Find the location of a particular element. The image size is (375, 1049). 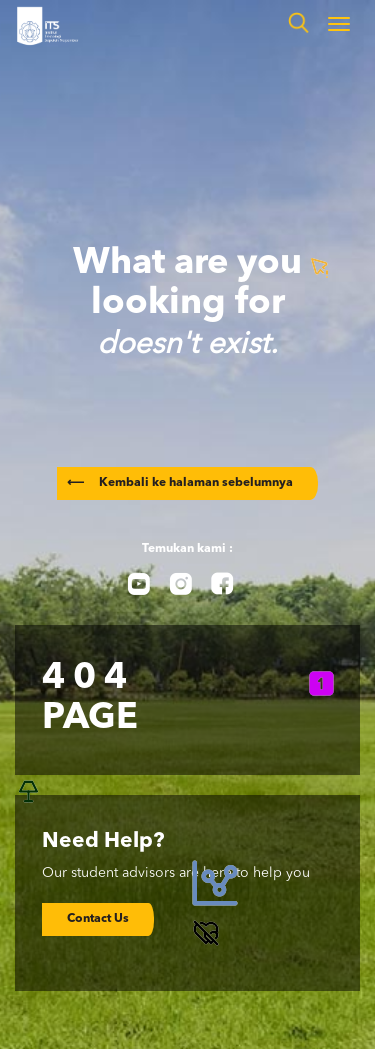

view scatter plot or data visualization is located at coordinates (215, 883).